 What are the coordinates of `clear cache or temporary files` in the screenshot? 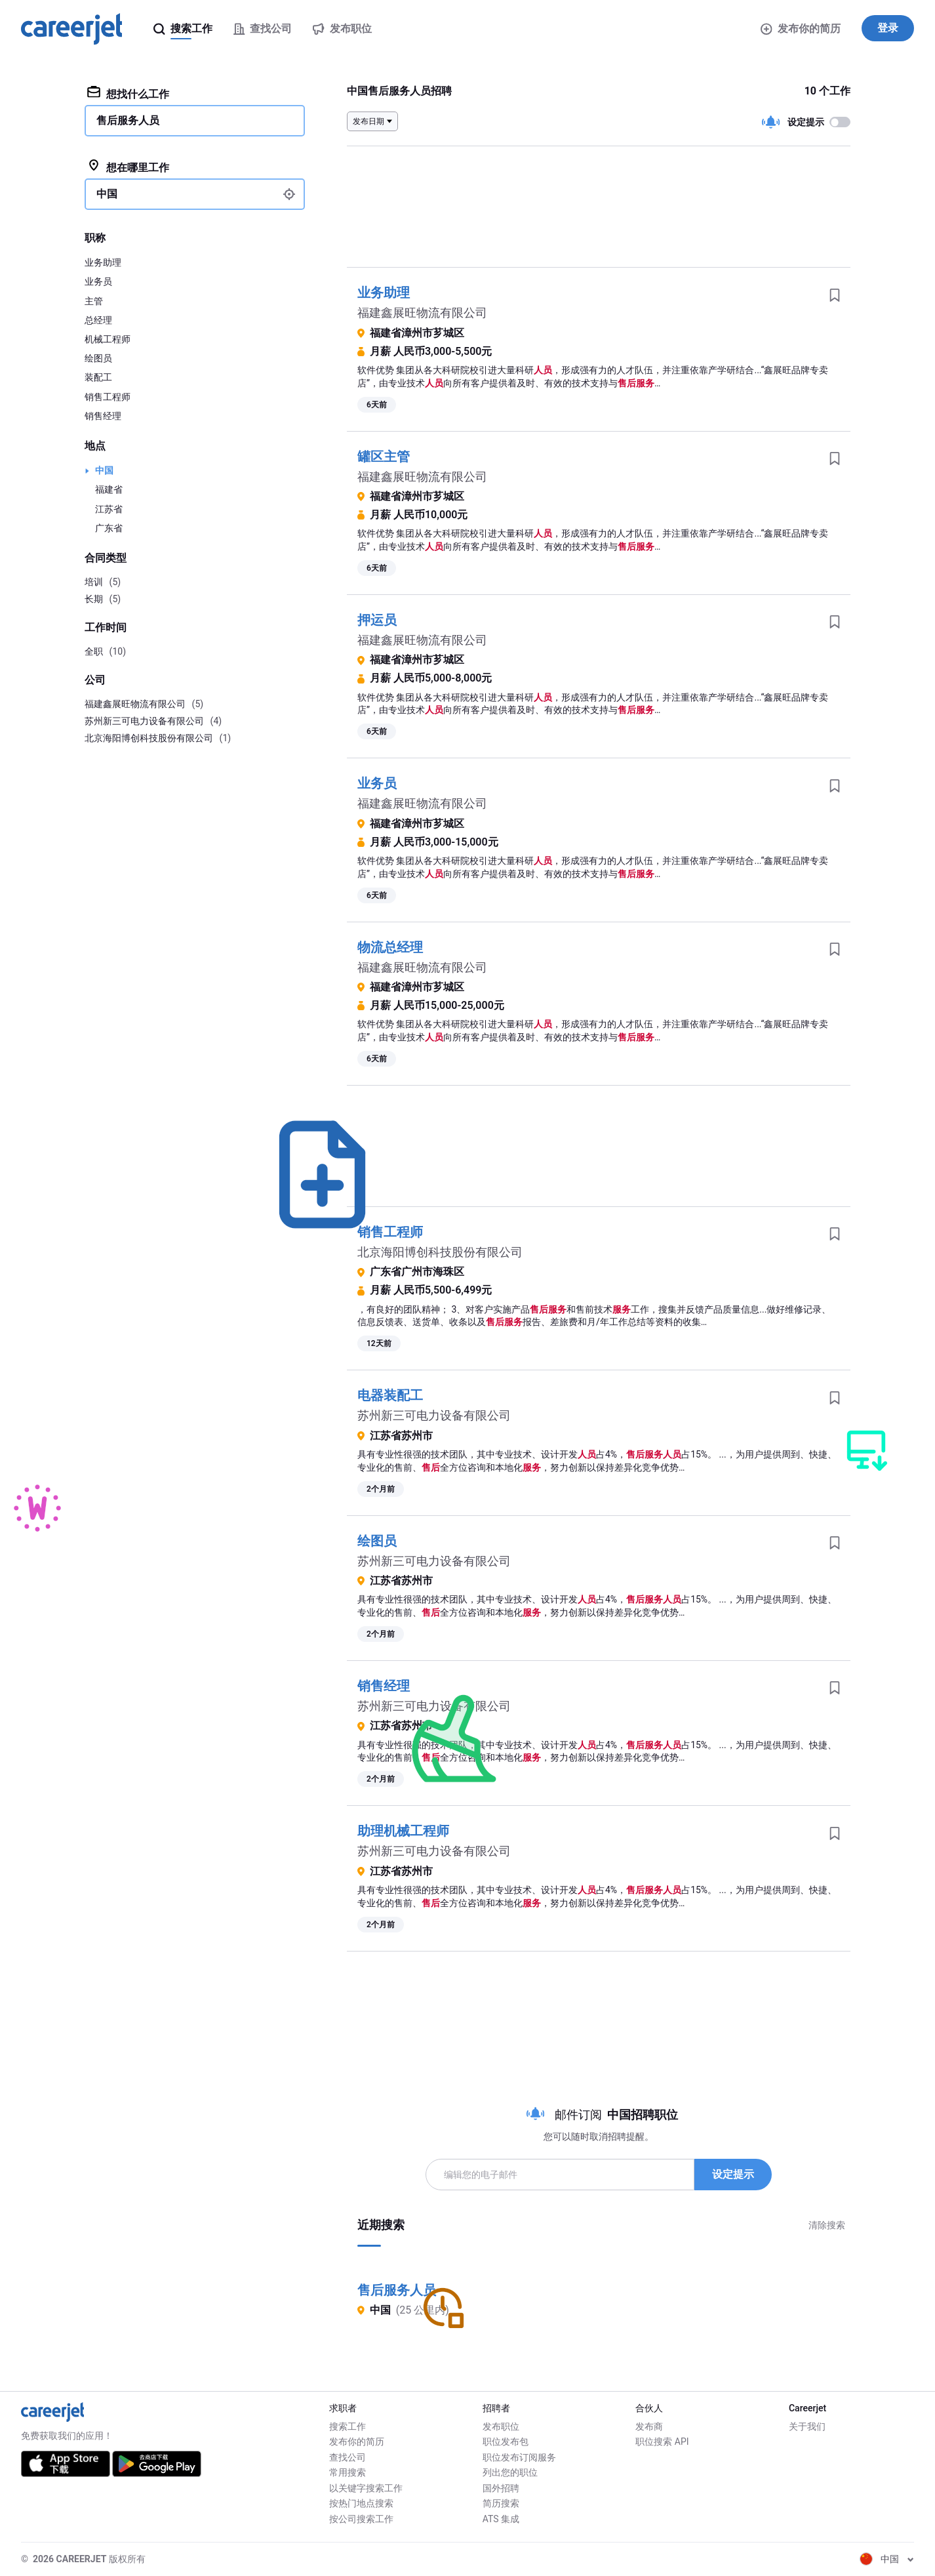 It's located at (452, 1742).